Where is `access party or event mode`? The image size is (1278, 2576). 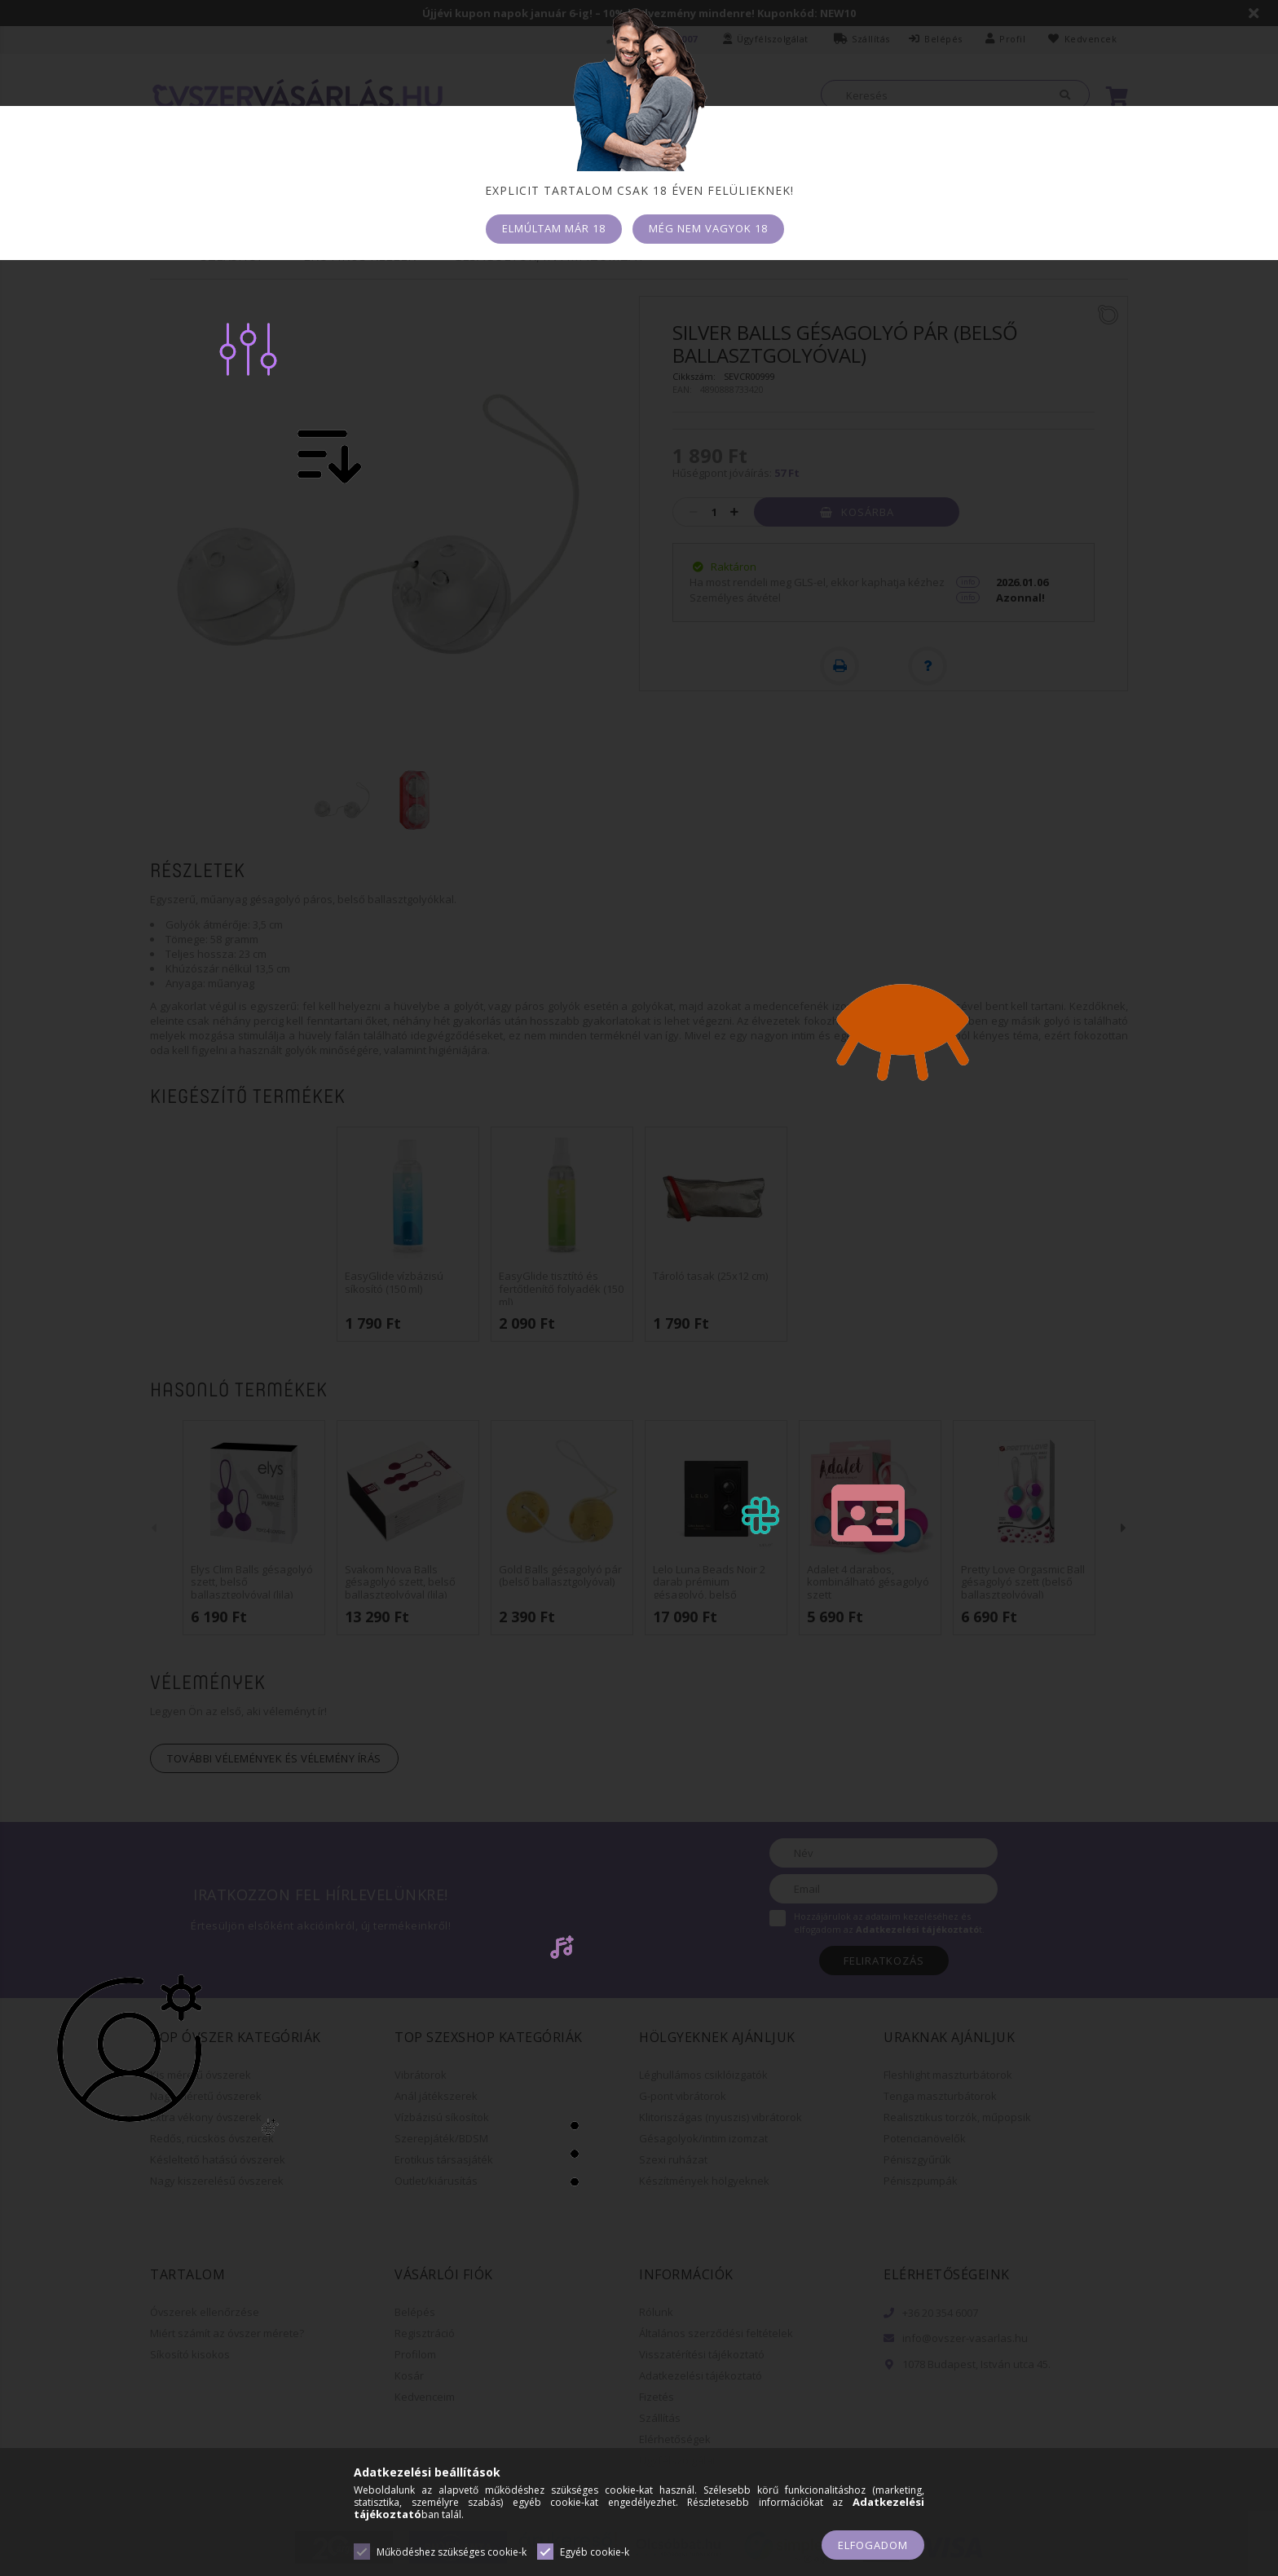 access party or event mode is located at coordinates (269, 2127).